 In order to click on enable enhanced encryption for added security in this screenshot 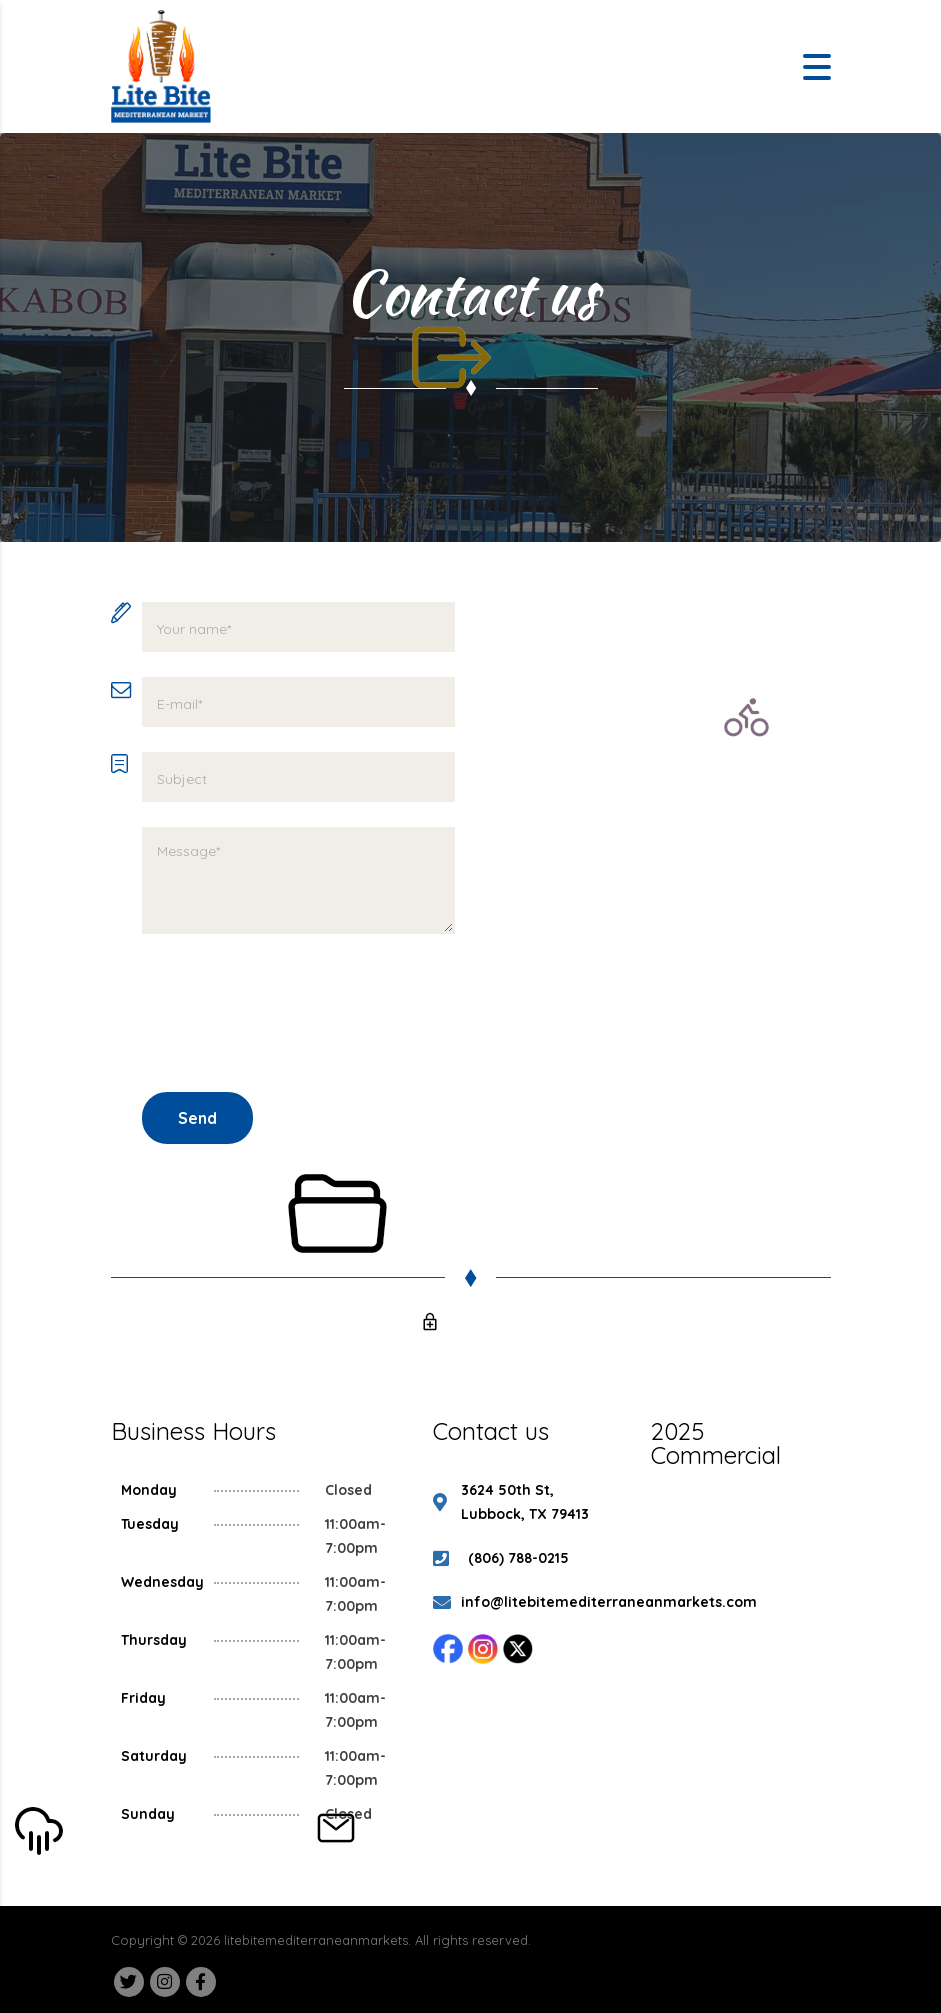, I will do `click(430, 1322)`.